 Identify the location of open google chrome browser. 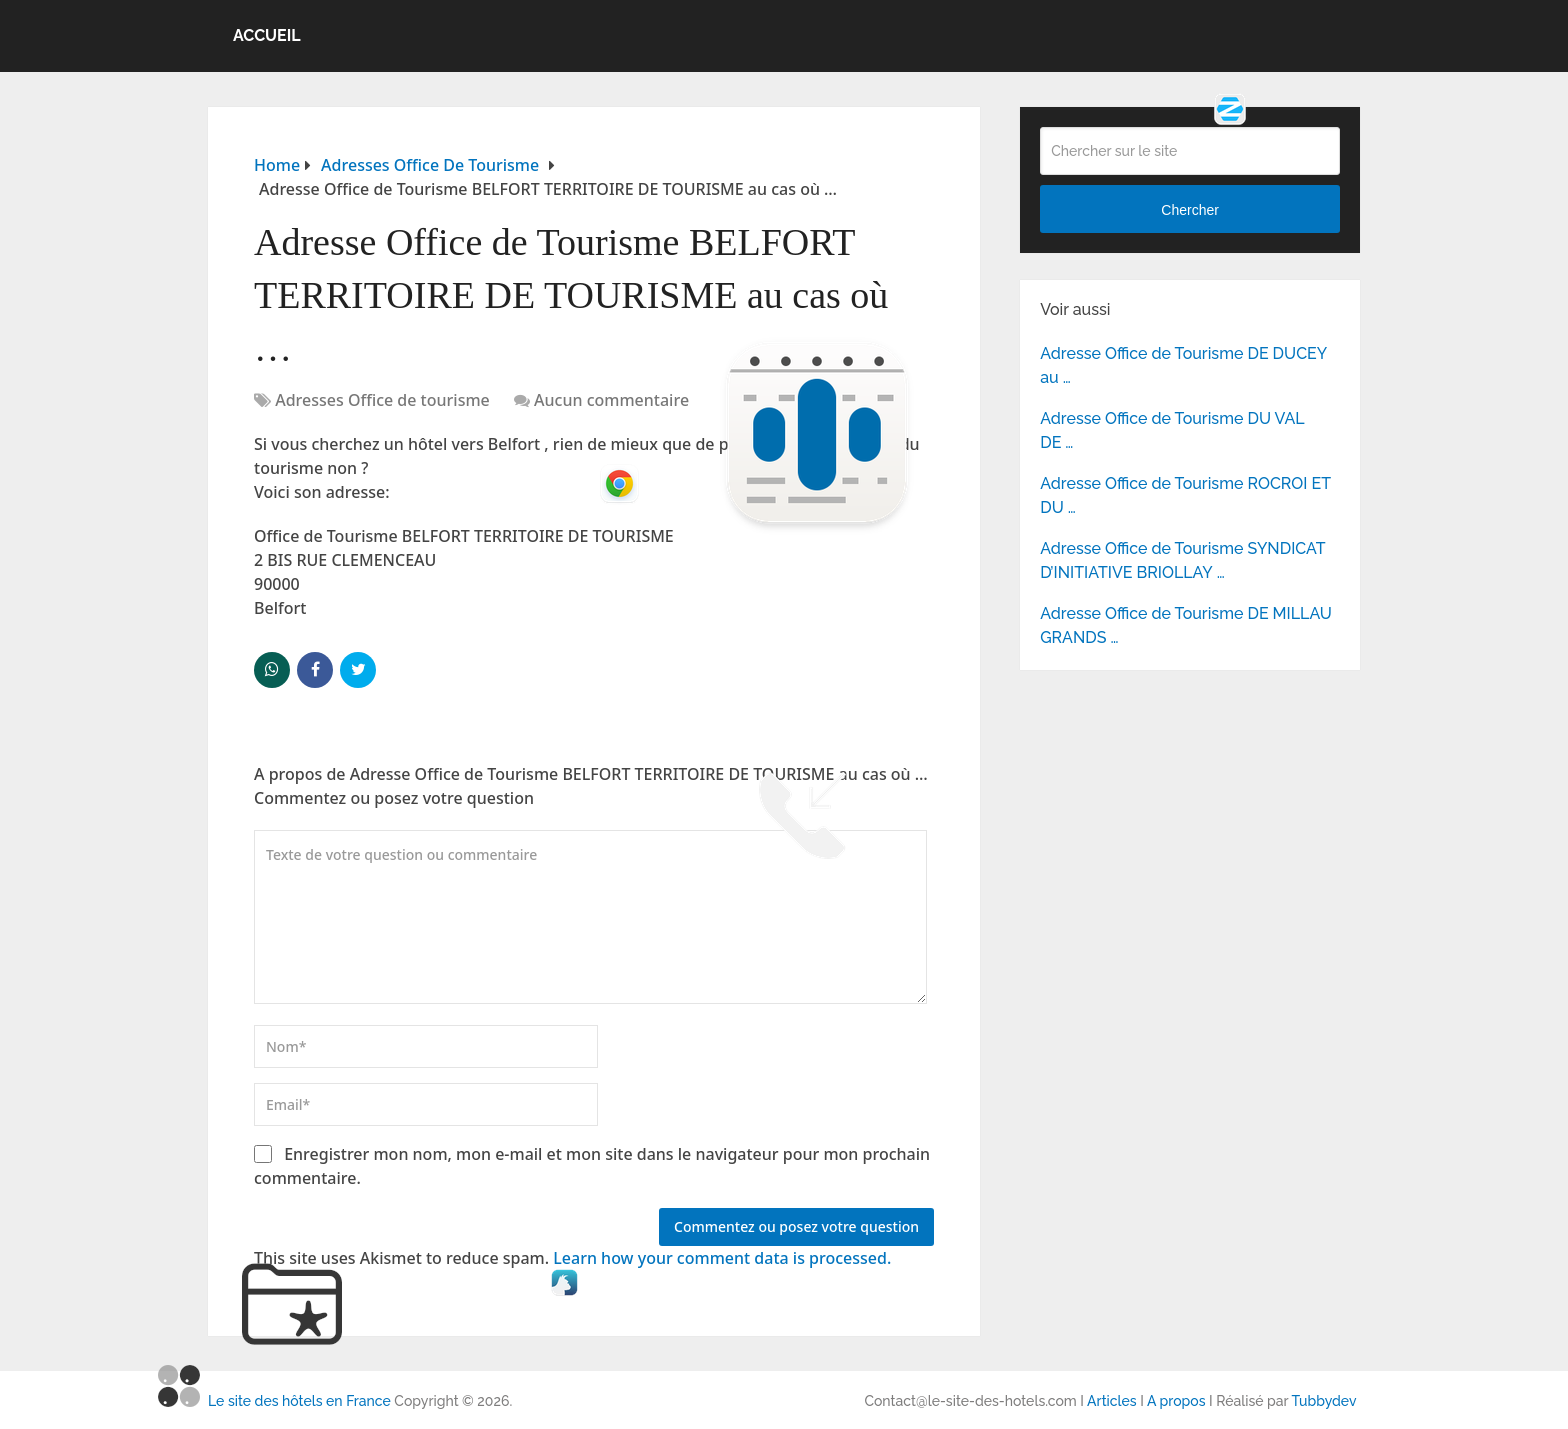
(619, 483).